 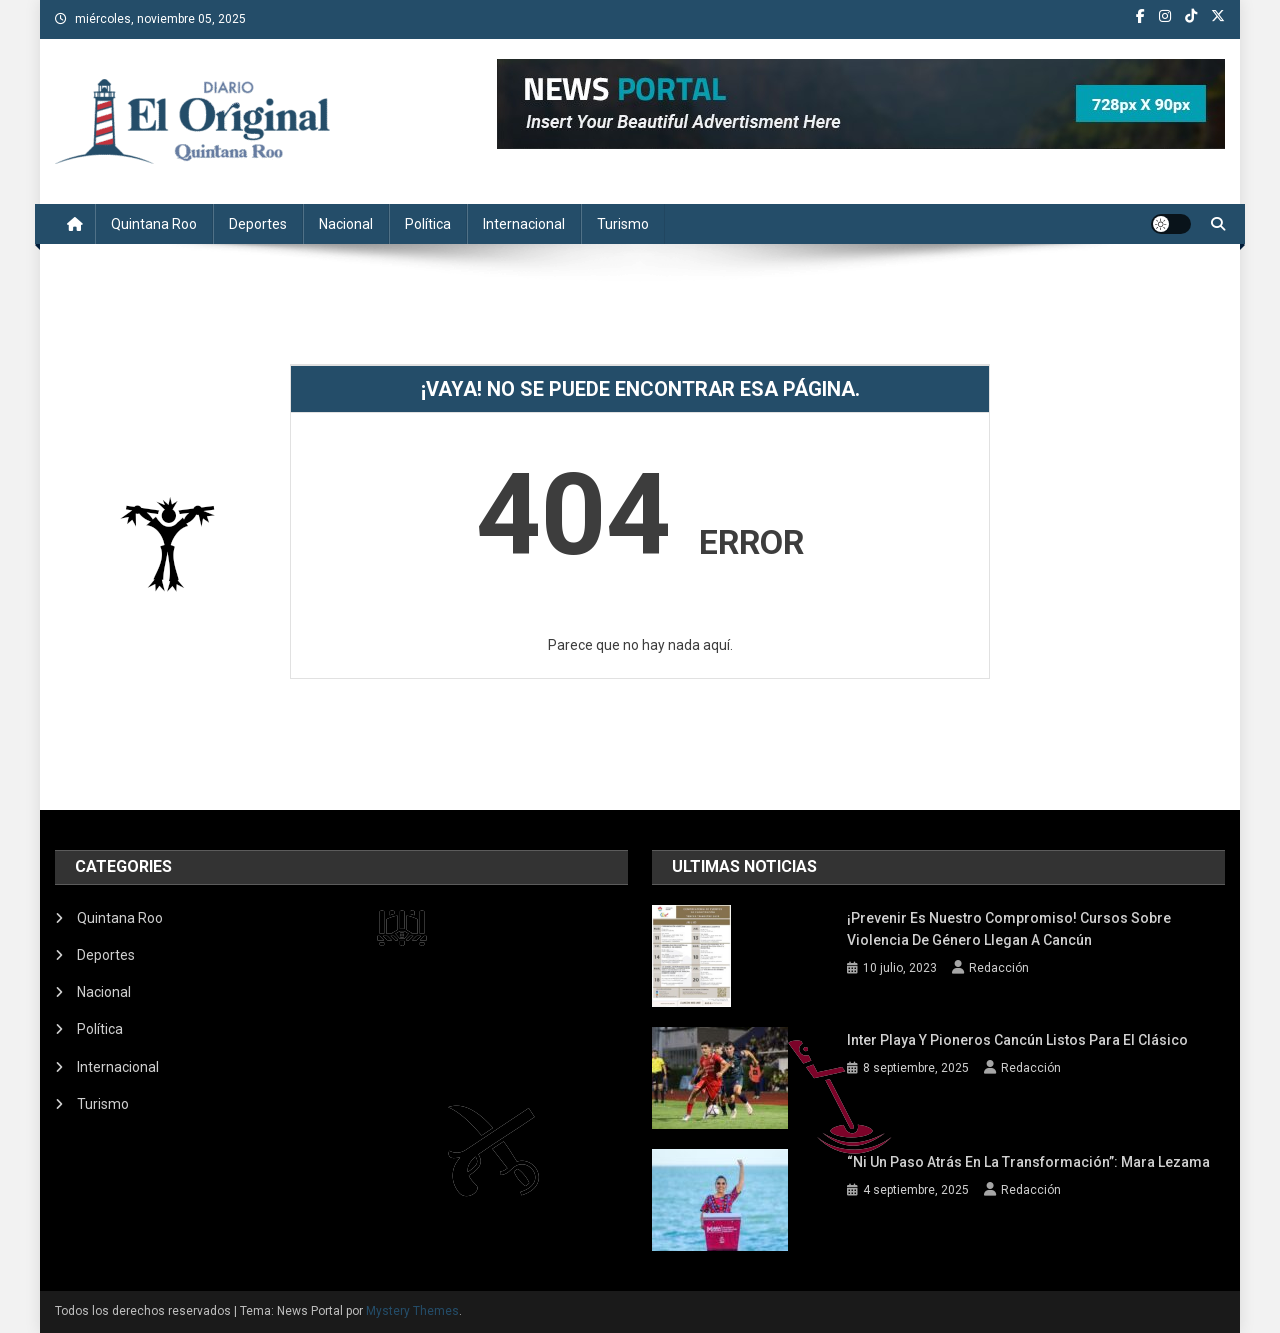 I want to click on metal detector tool or feature, so click(x=840, y=1097).